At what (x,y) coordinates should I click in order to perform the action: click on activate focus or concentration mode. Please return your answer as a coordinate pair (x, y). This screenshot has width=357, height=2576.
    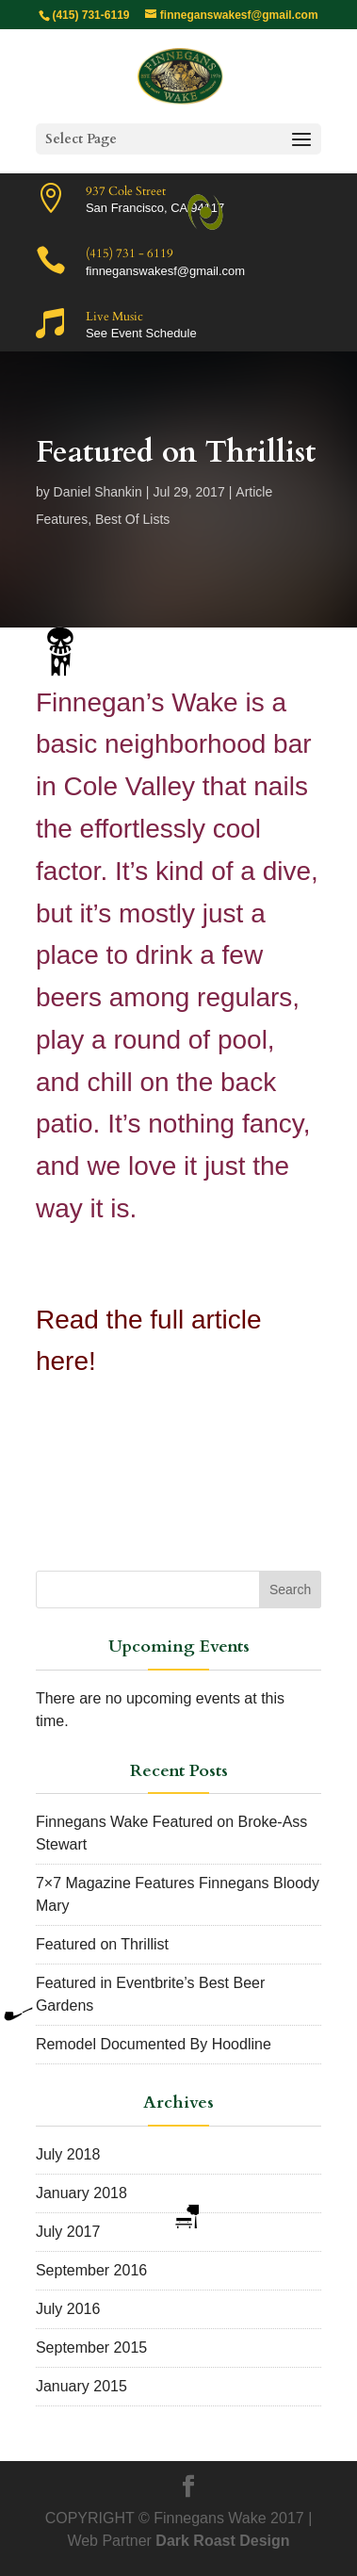
    Looking at the image, I should click on (204, 212).